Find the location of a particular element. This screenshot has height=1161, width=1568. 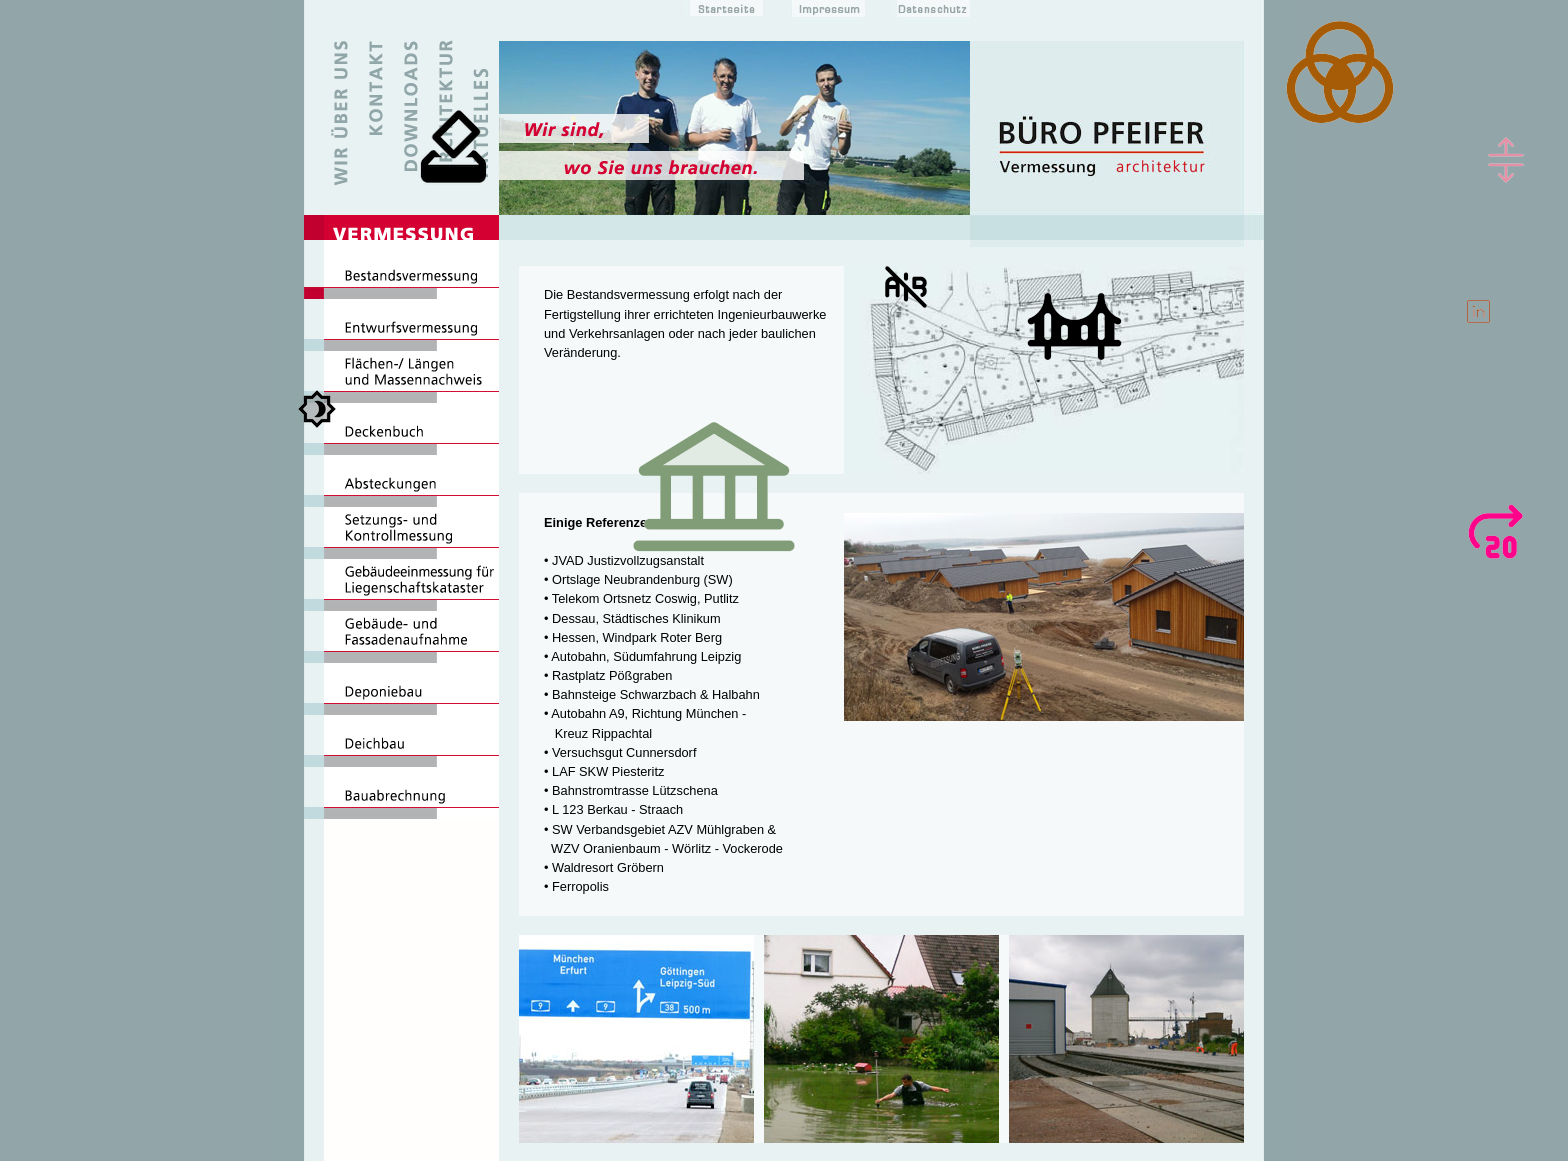

access banking or financial services is located at coordinates (714, 492).